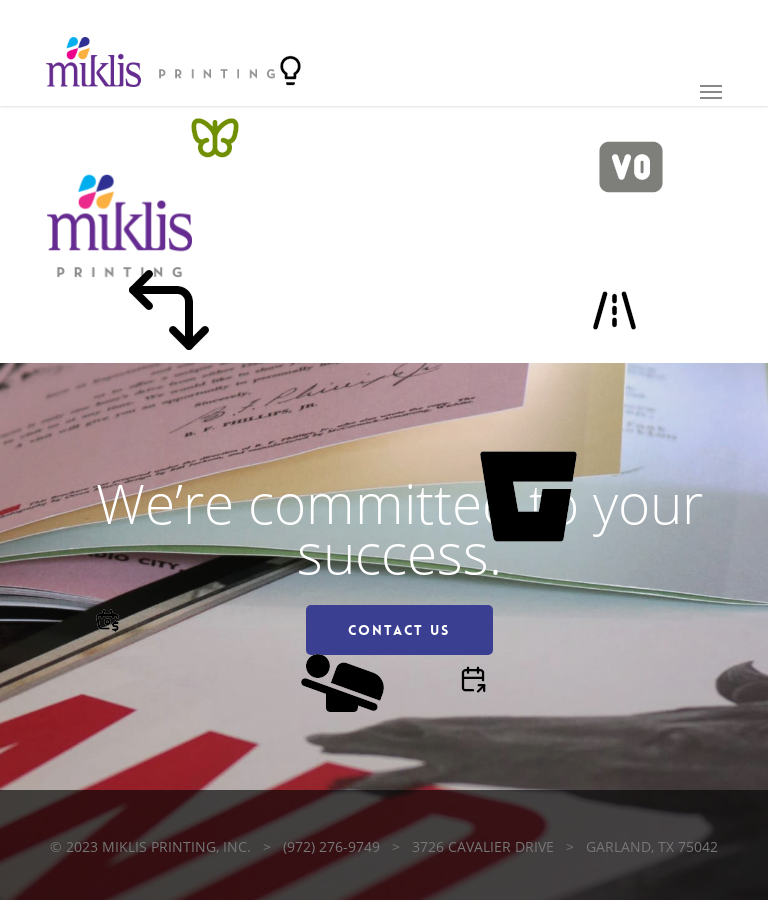 This screenshot has width=768, height=900. Describe the element at coordinates (631, 167) in the screenshot. I see `enable voiceover accessibility feature` at that location.